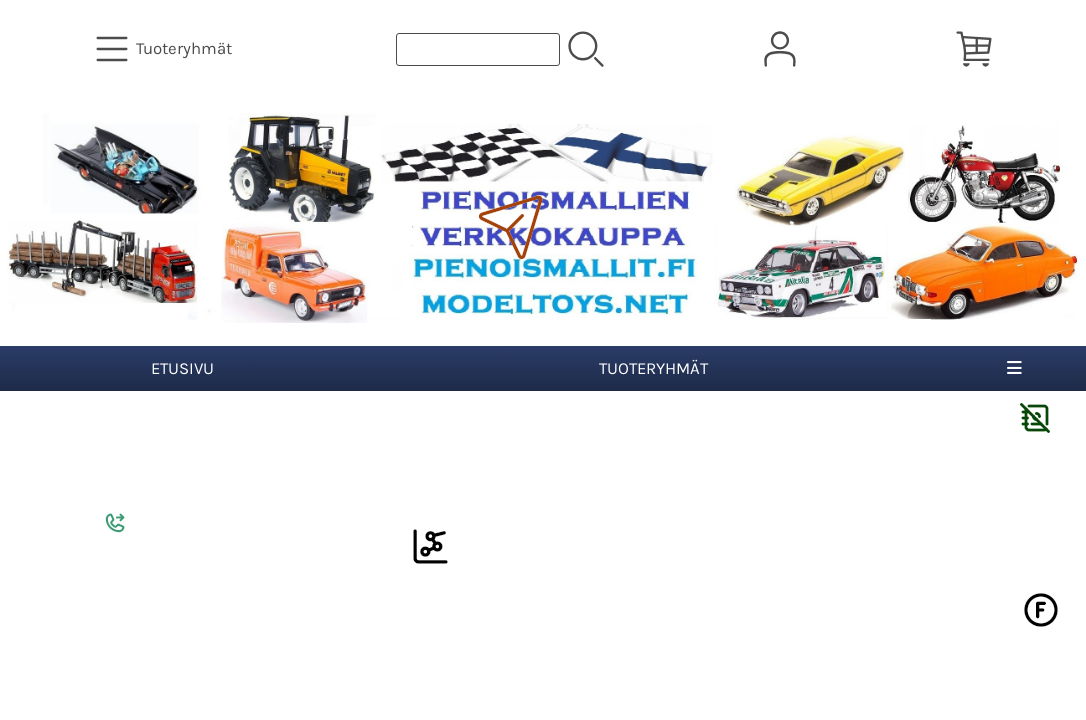 The image size is (1086, 720). Describe the element at coordinates (1041, 610) in the screenshot. I see `tumble dry on low heat setting` at that location.